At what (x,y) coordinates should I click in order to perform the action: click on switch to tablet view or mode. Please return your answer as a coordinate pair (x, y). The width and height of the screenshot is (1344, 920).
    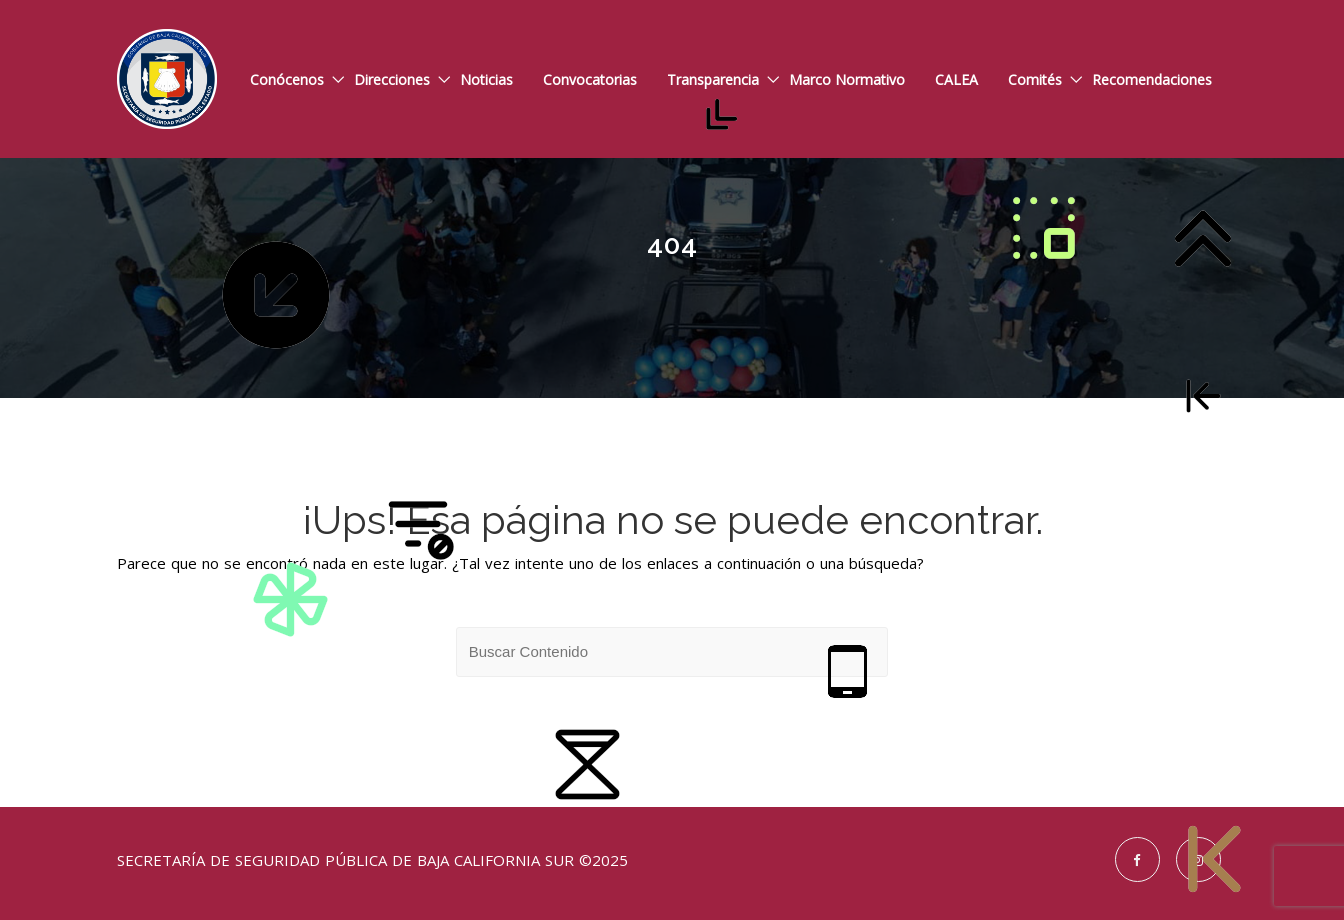
    Looking at the image, I should click on (847, 671).